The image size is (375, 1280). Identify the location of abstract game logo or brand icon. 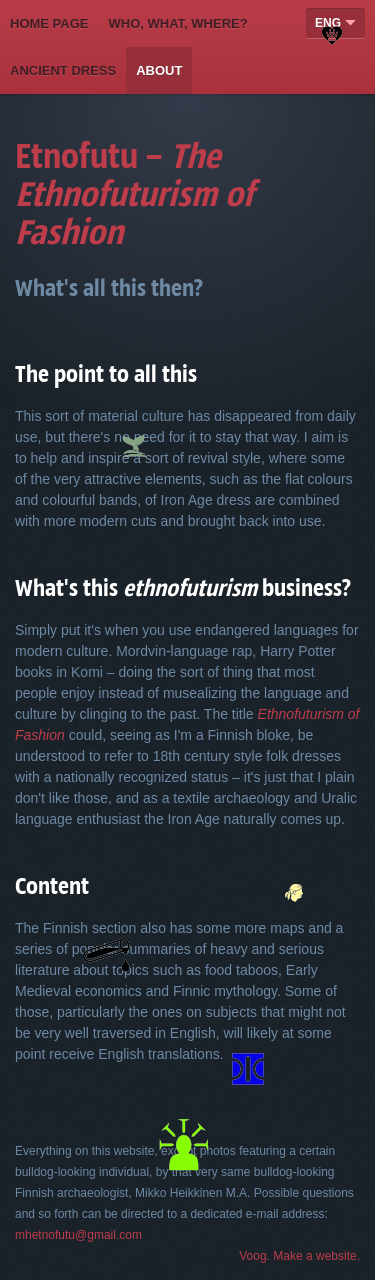
(248, 1069).